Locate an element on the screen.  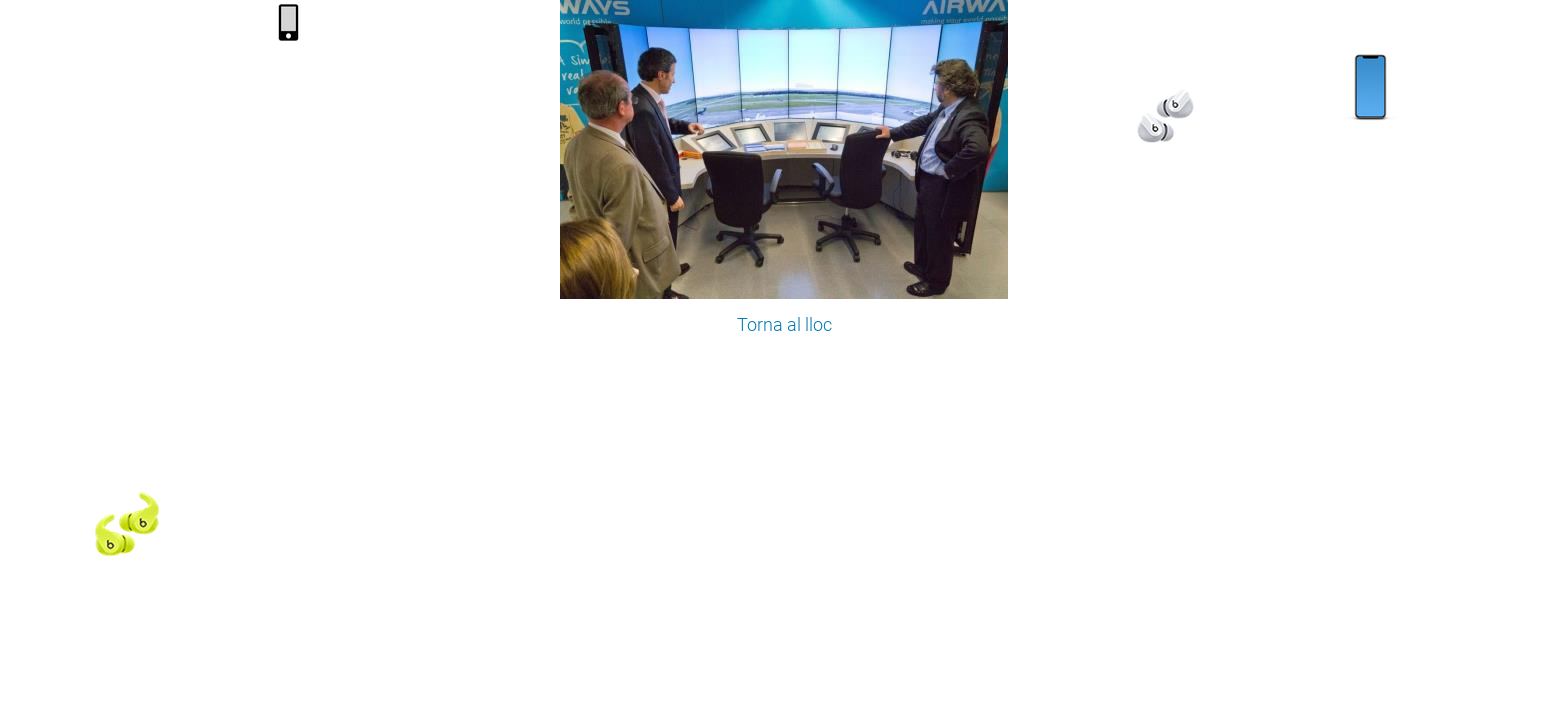
connect beats wireless earbuds via bluetooth is located at coordinates (1165, 116).